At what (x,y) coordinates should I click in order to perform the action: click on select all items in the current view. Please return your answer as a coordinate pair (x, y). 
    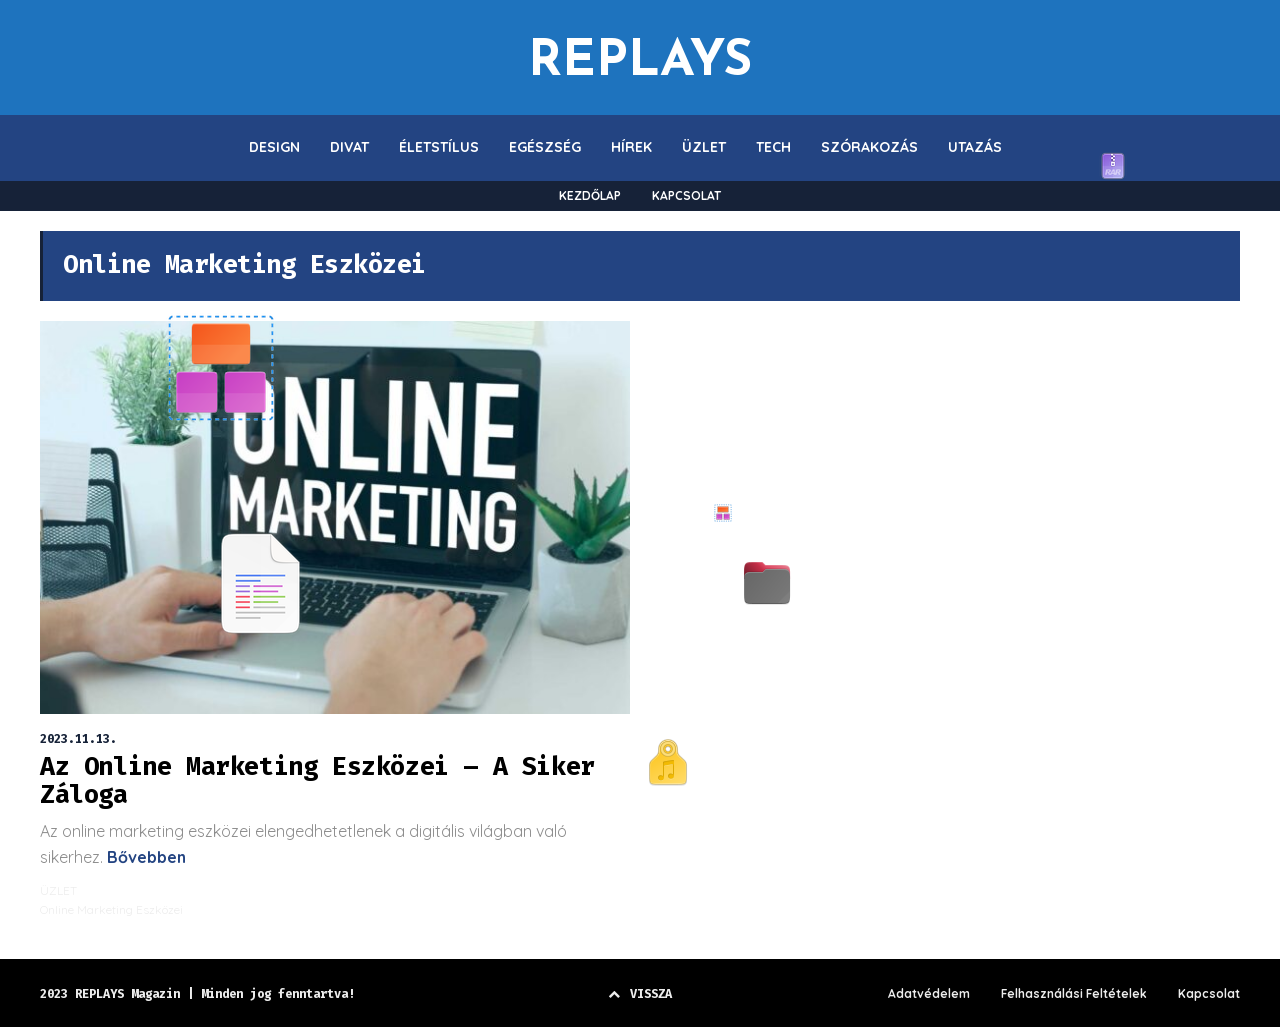
    Looking at the image, I should click on (221, 368).